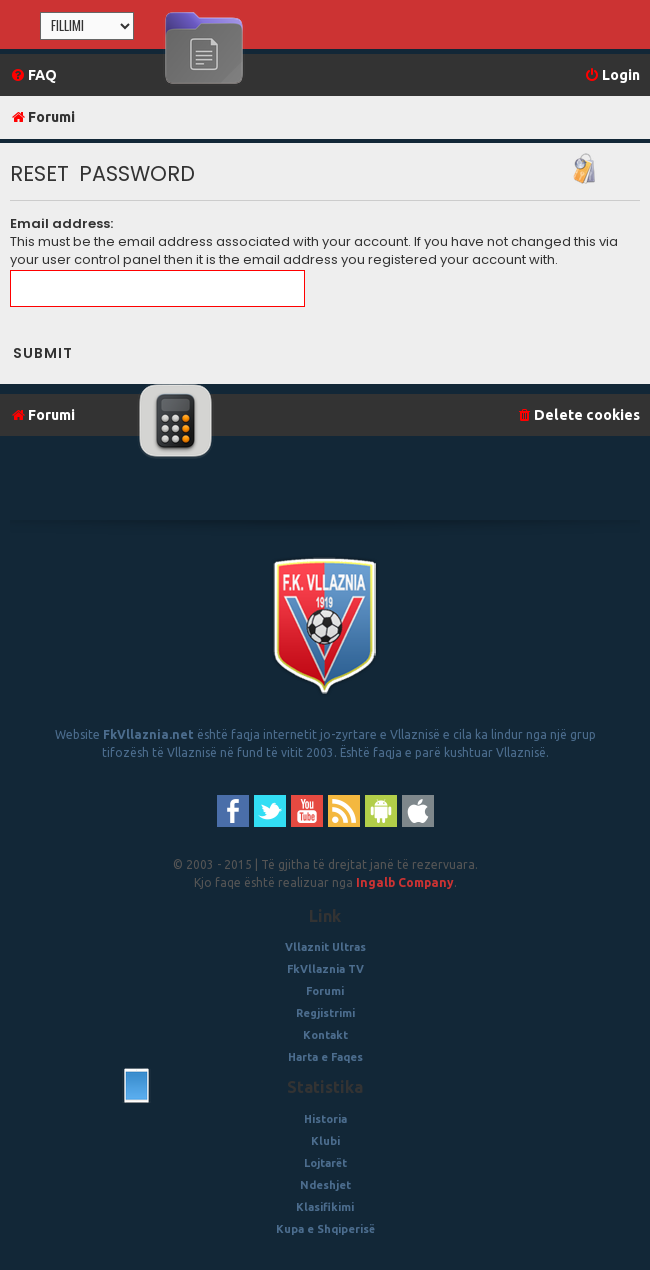  What do you see at coordinates (204, 48) in the screenshot?
I see `open your documents folder` at bounding box center [204, 48].